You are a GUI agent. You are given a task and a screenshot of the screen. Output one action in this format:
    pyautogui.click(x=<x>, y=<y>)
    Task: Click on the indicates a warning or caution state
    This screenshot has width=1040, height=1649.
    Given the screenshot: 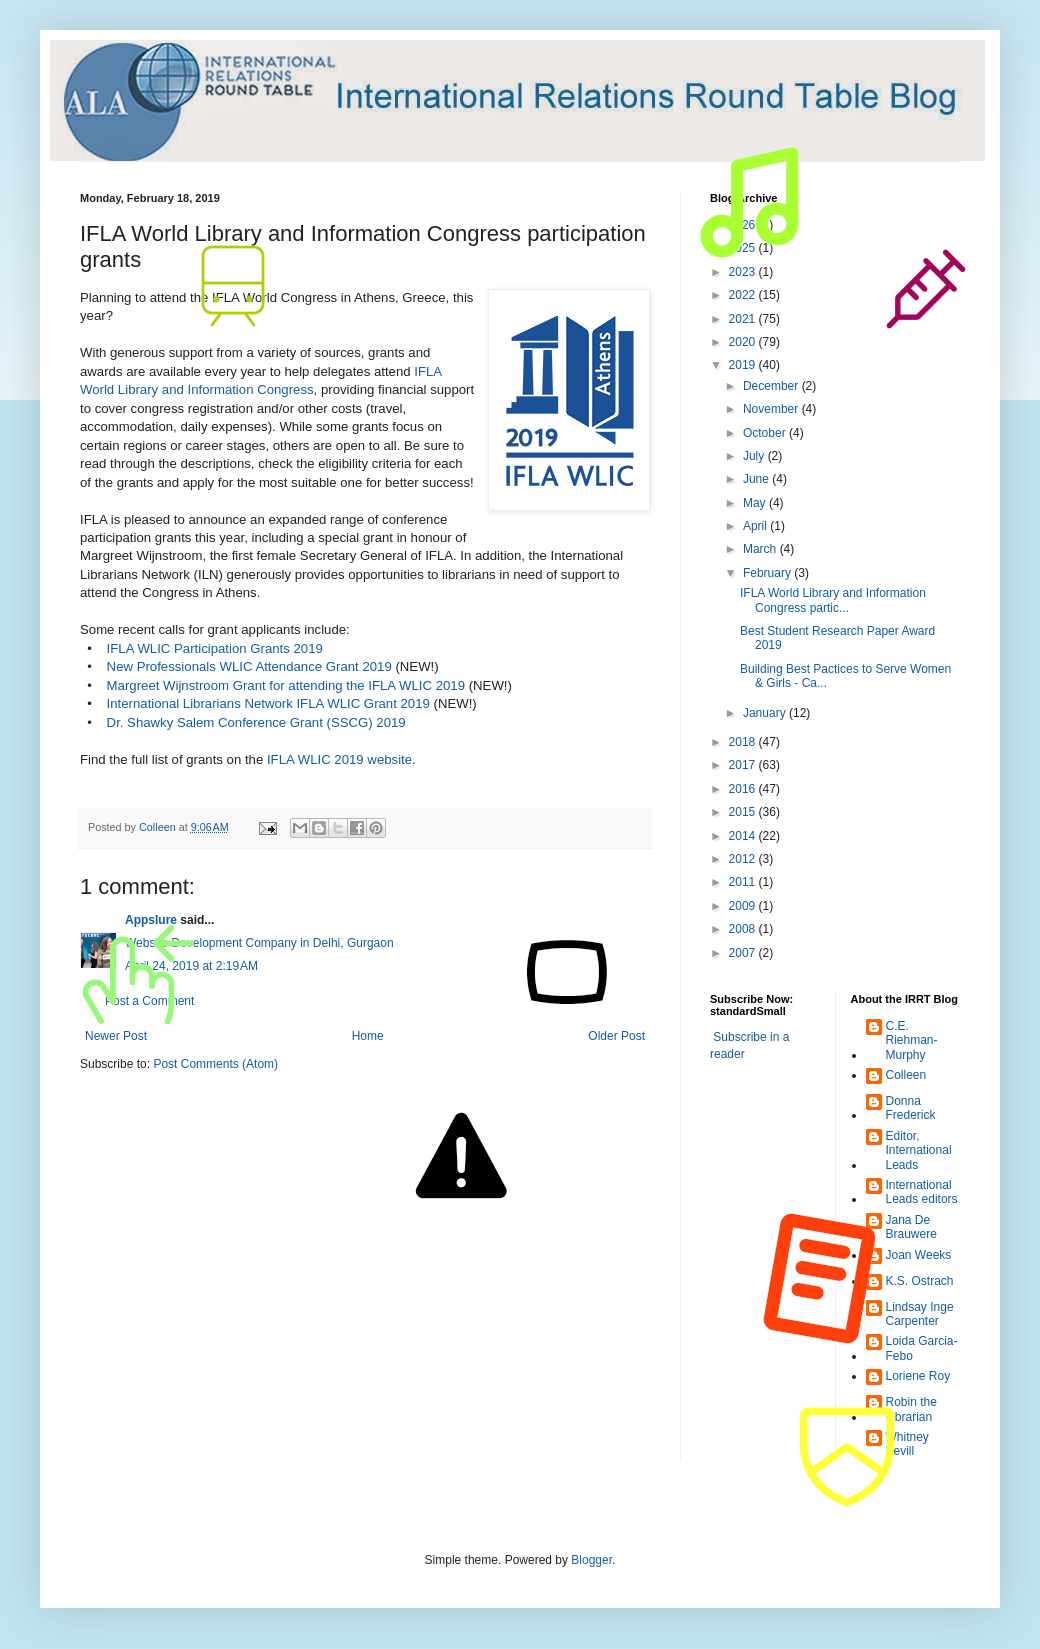 What is the action you would take?
    pyautogui.click(x=462, y=1155)
    